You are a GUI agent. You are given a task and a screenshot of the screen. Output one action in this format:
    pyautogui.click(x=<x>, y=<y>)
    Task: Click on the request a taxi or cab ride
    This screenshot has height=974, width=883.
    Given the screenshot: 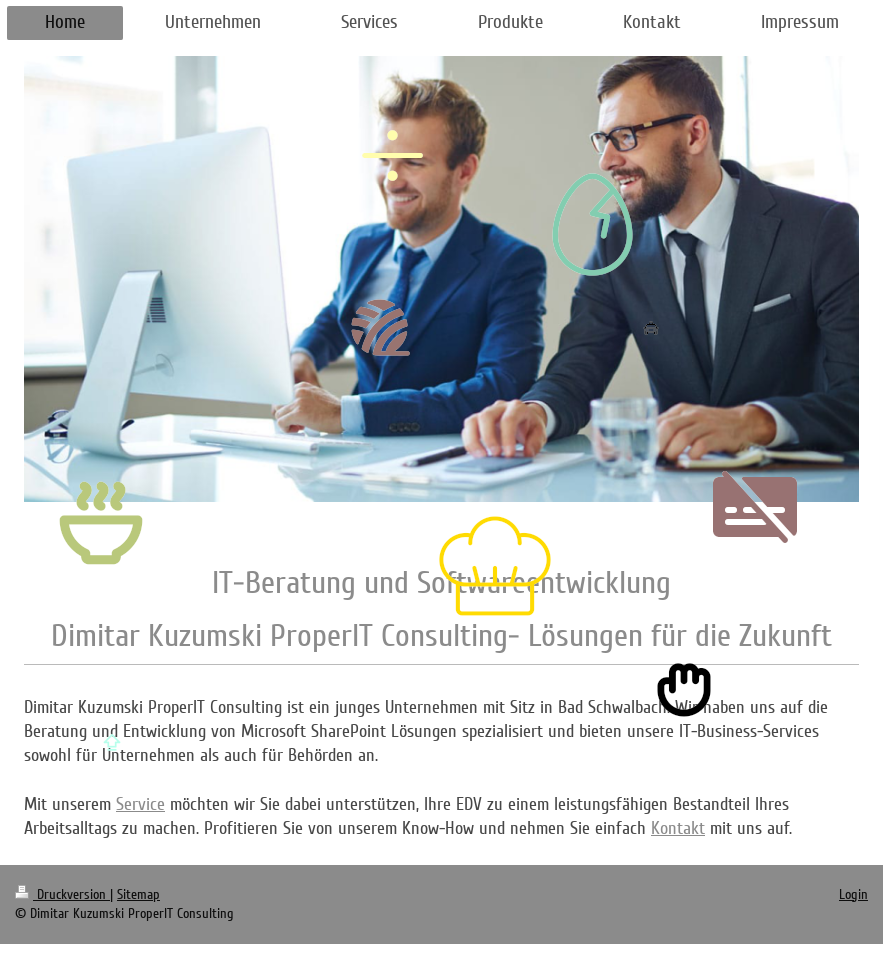 What is the action you would take?
    pyautogui.click(x=651, y=329)
    